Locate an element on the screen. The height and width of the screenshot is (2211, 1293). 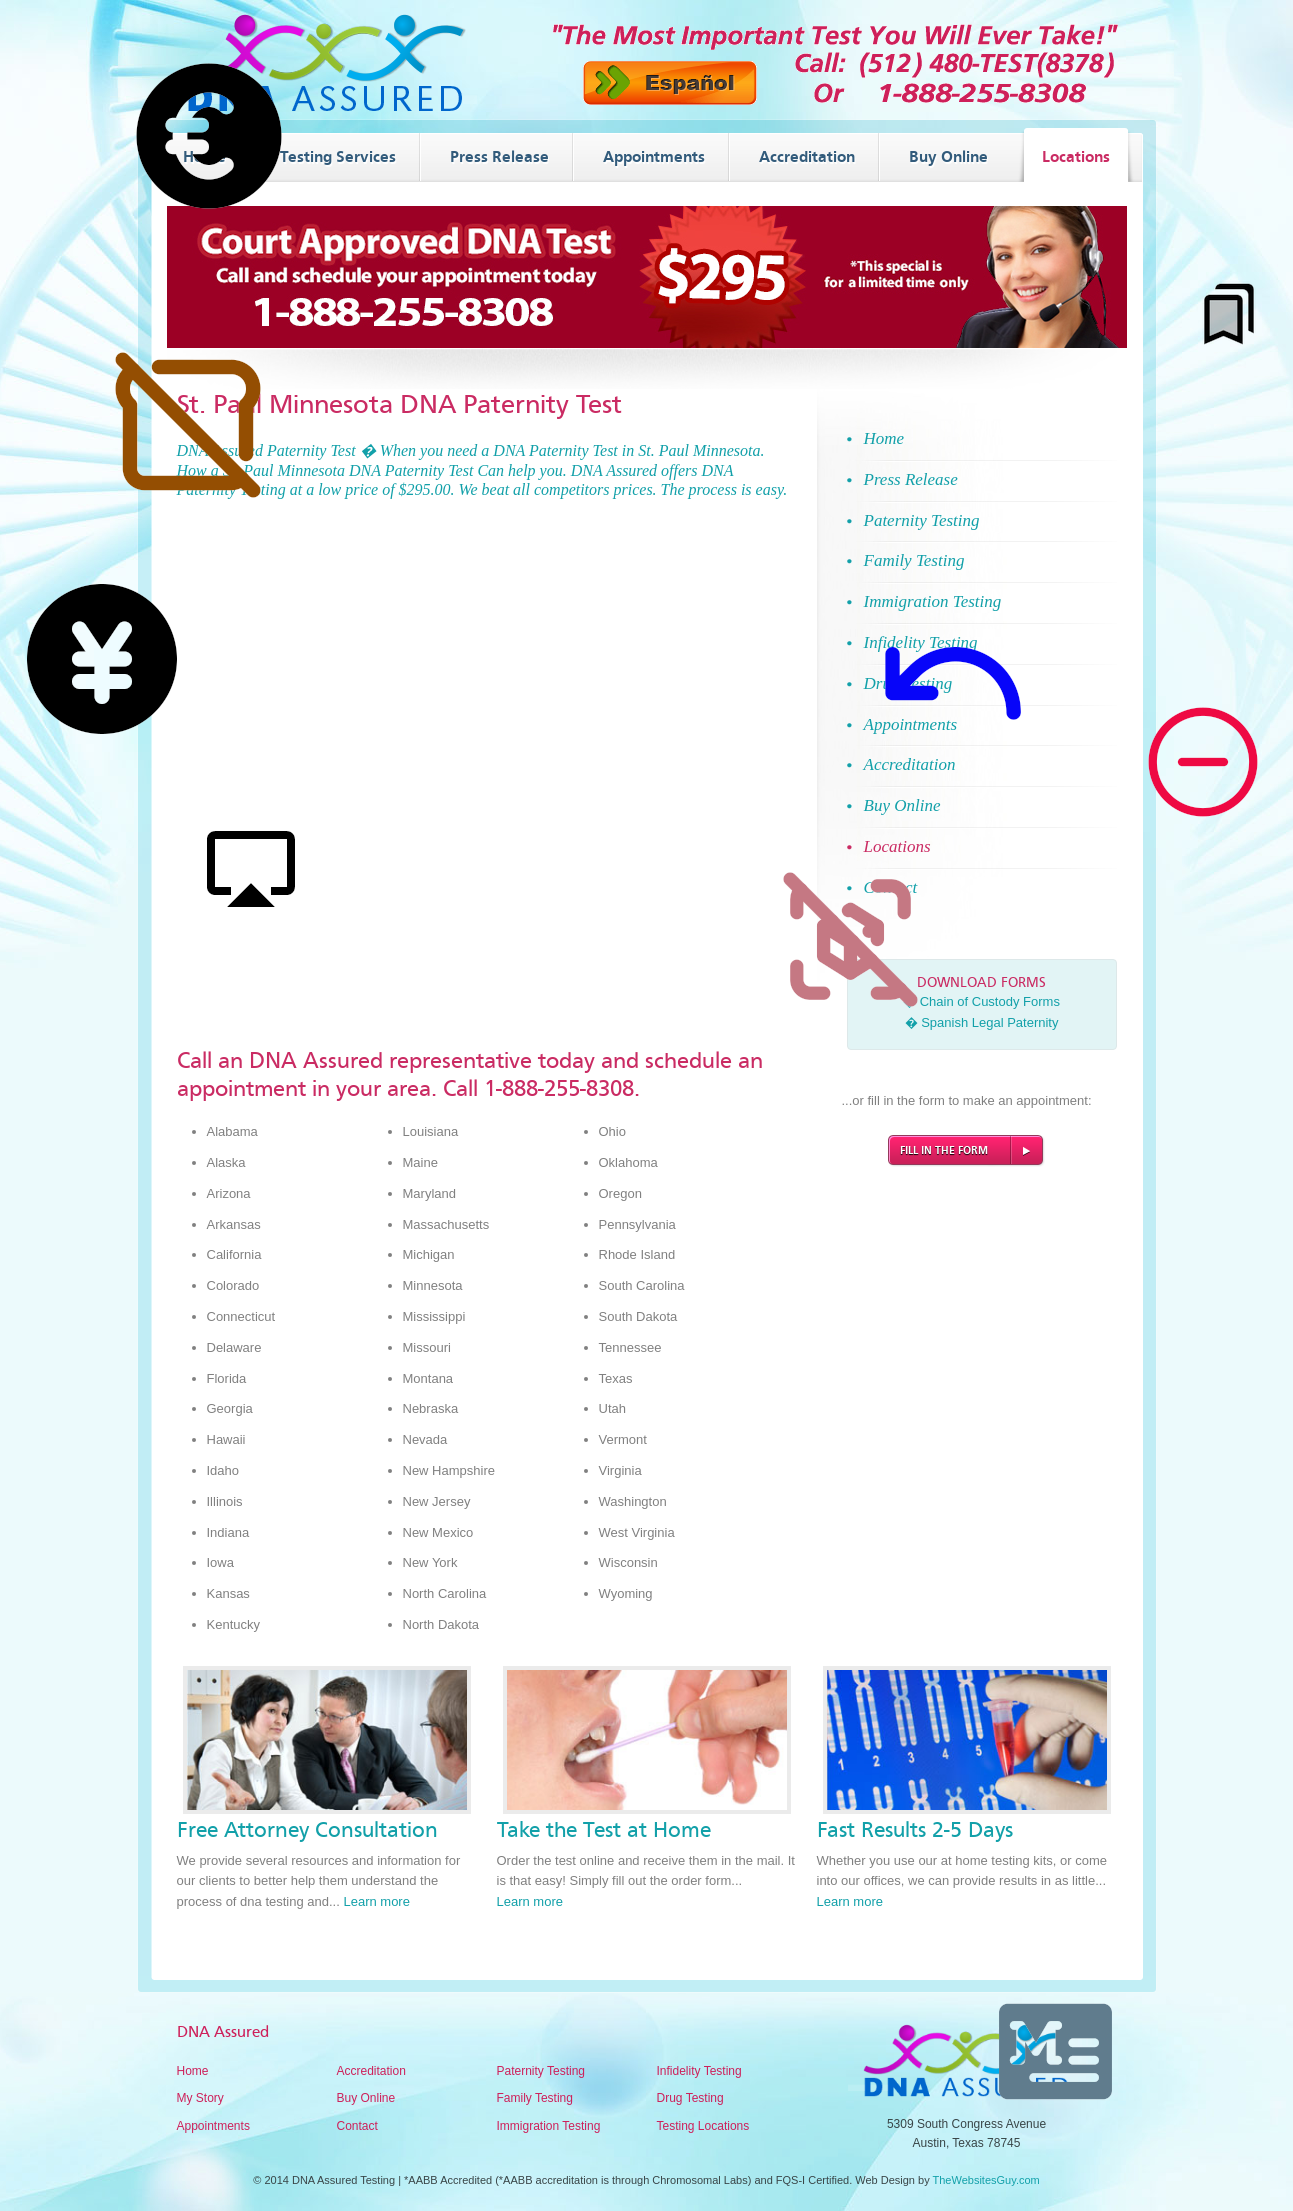
undo last action is located at coordinates (955, 678).